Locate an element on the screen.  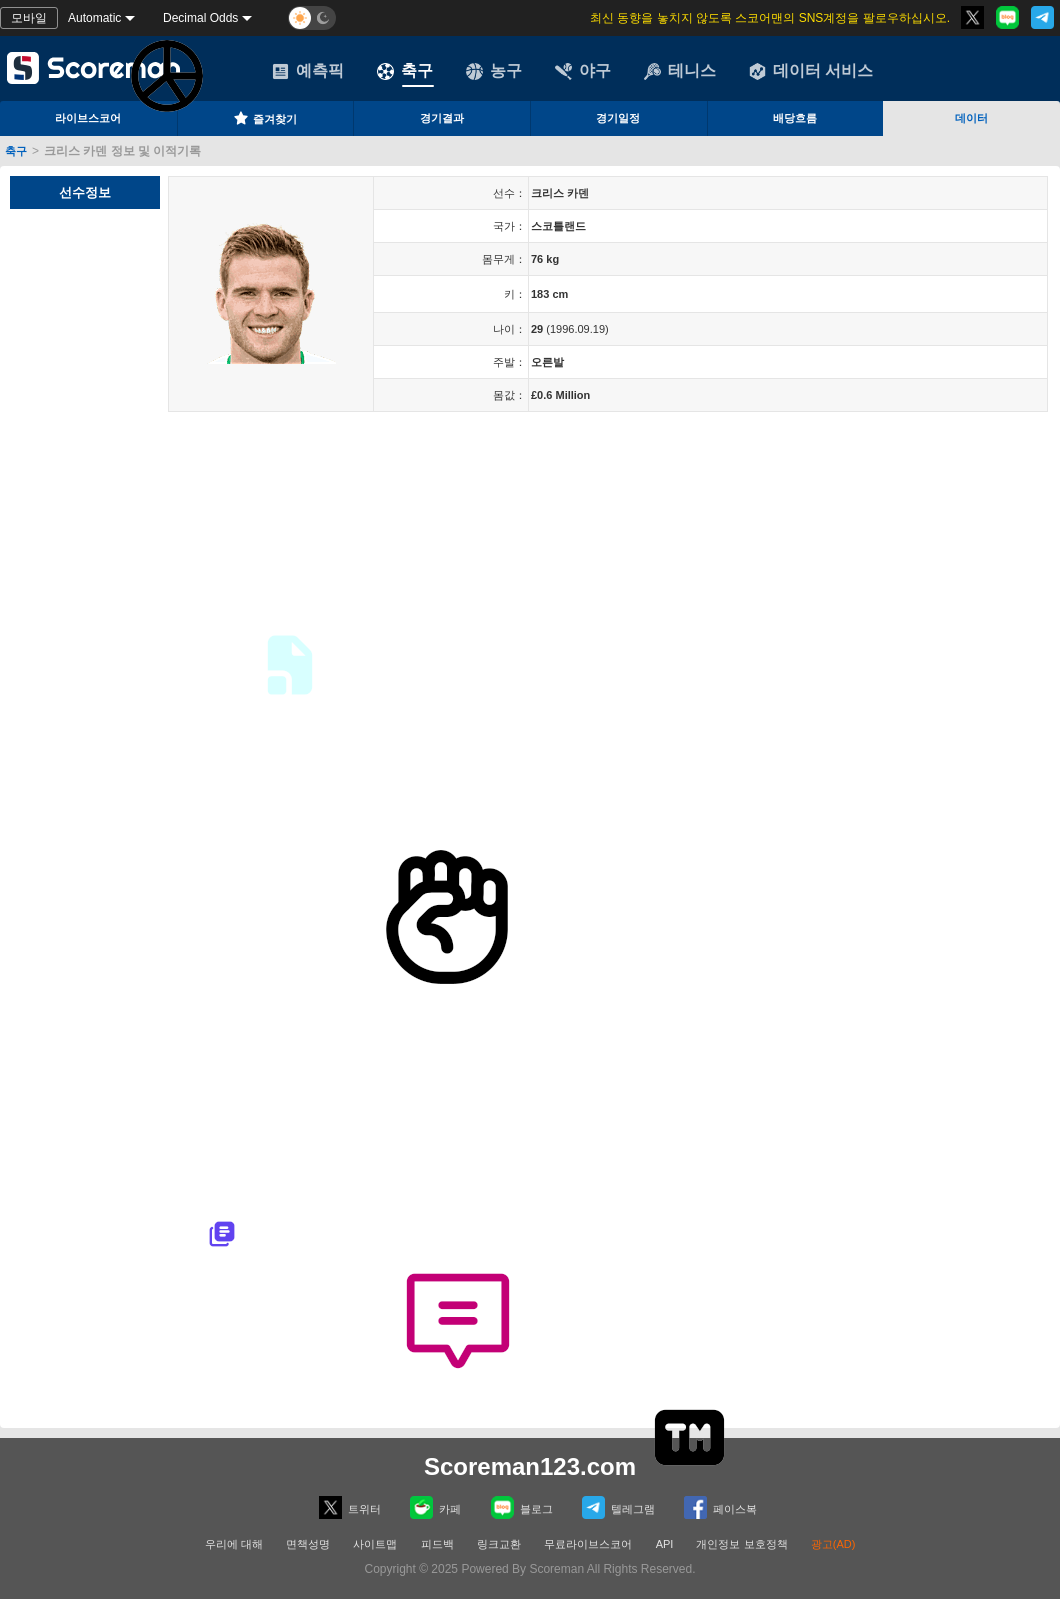
view pie chart analytics is located at coordinates (167, 76).